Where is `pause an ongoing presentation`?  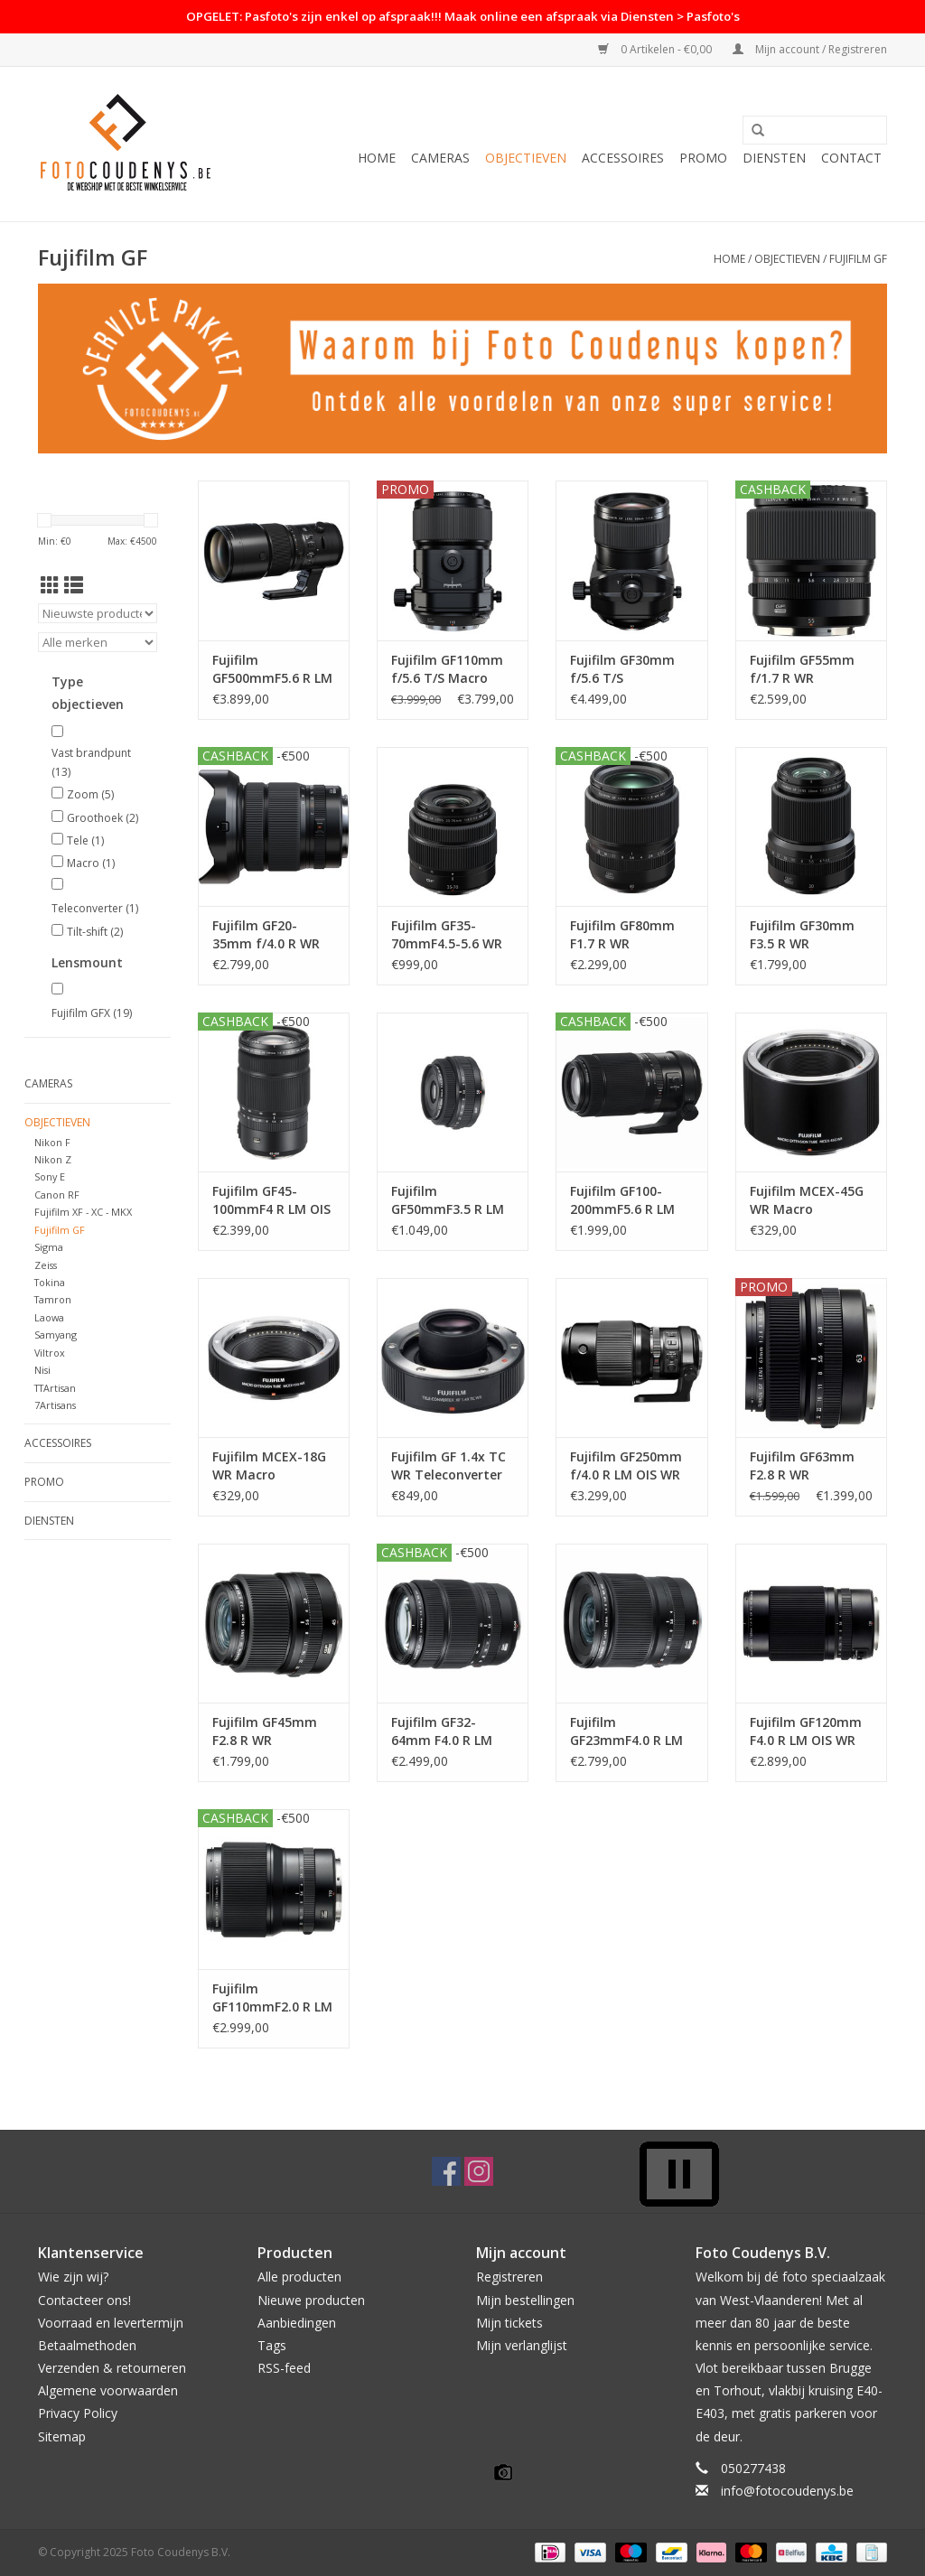
pause an ongoing presentation is located at coordinates (679, 2174).